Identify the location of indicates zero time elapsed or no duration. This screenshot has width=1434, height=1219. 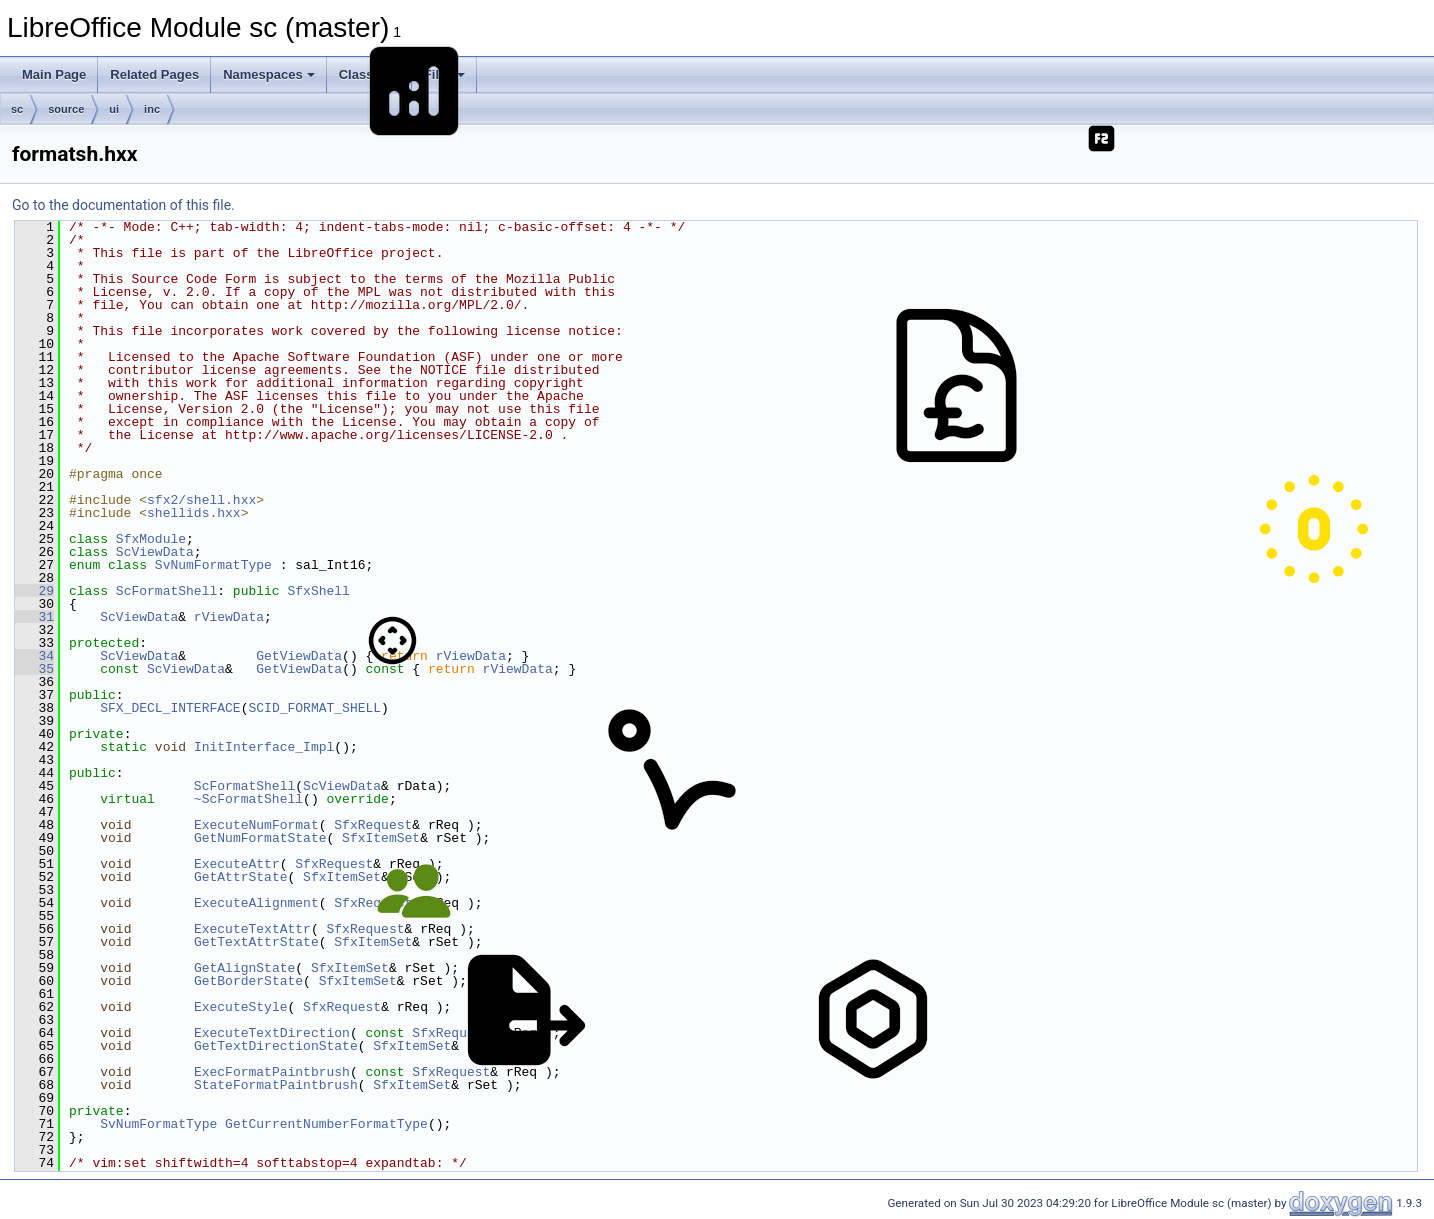
(1314, 529).